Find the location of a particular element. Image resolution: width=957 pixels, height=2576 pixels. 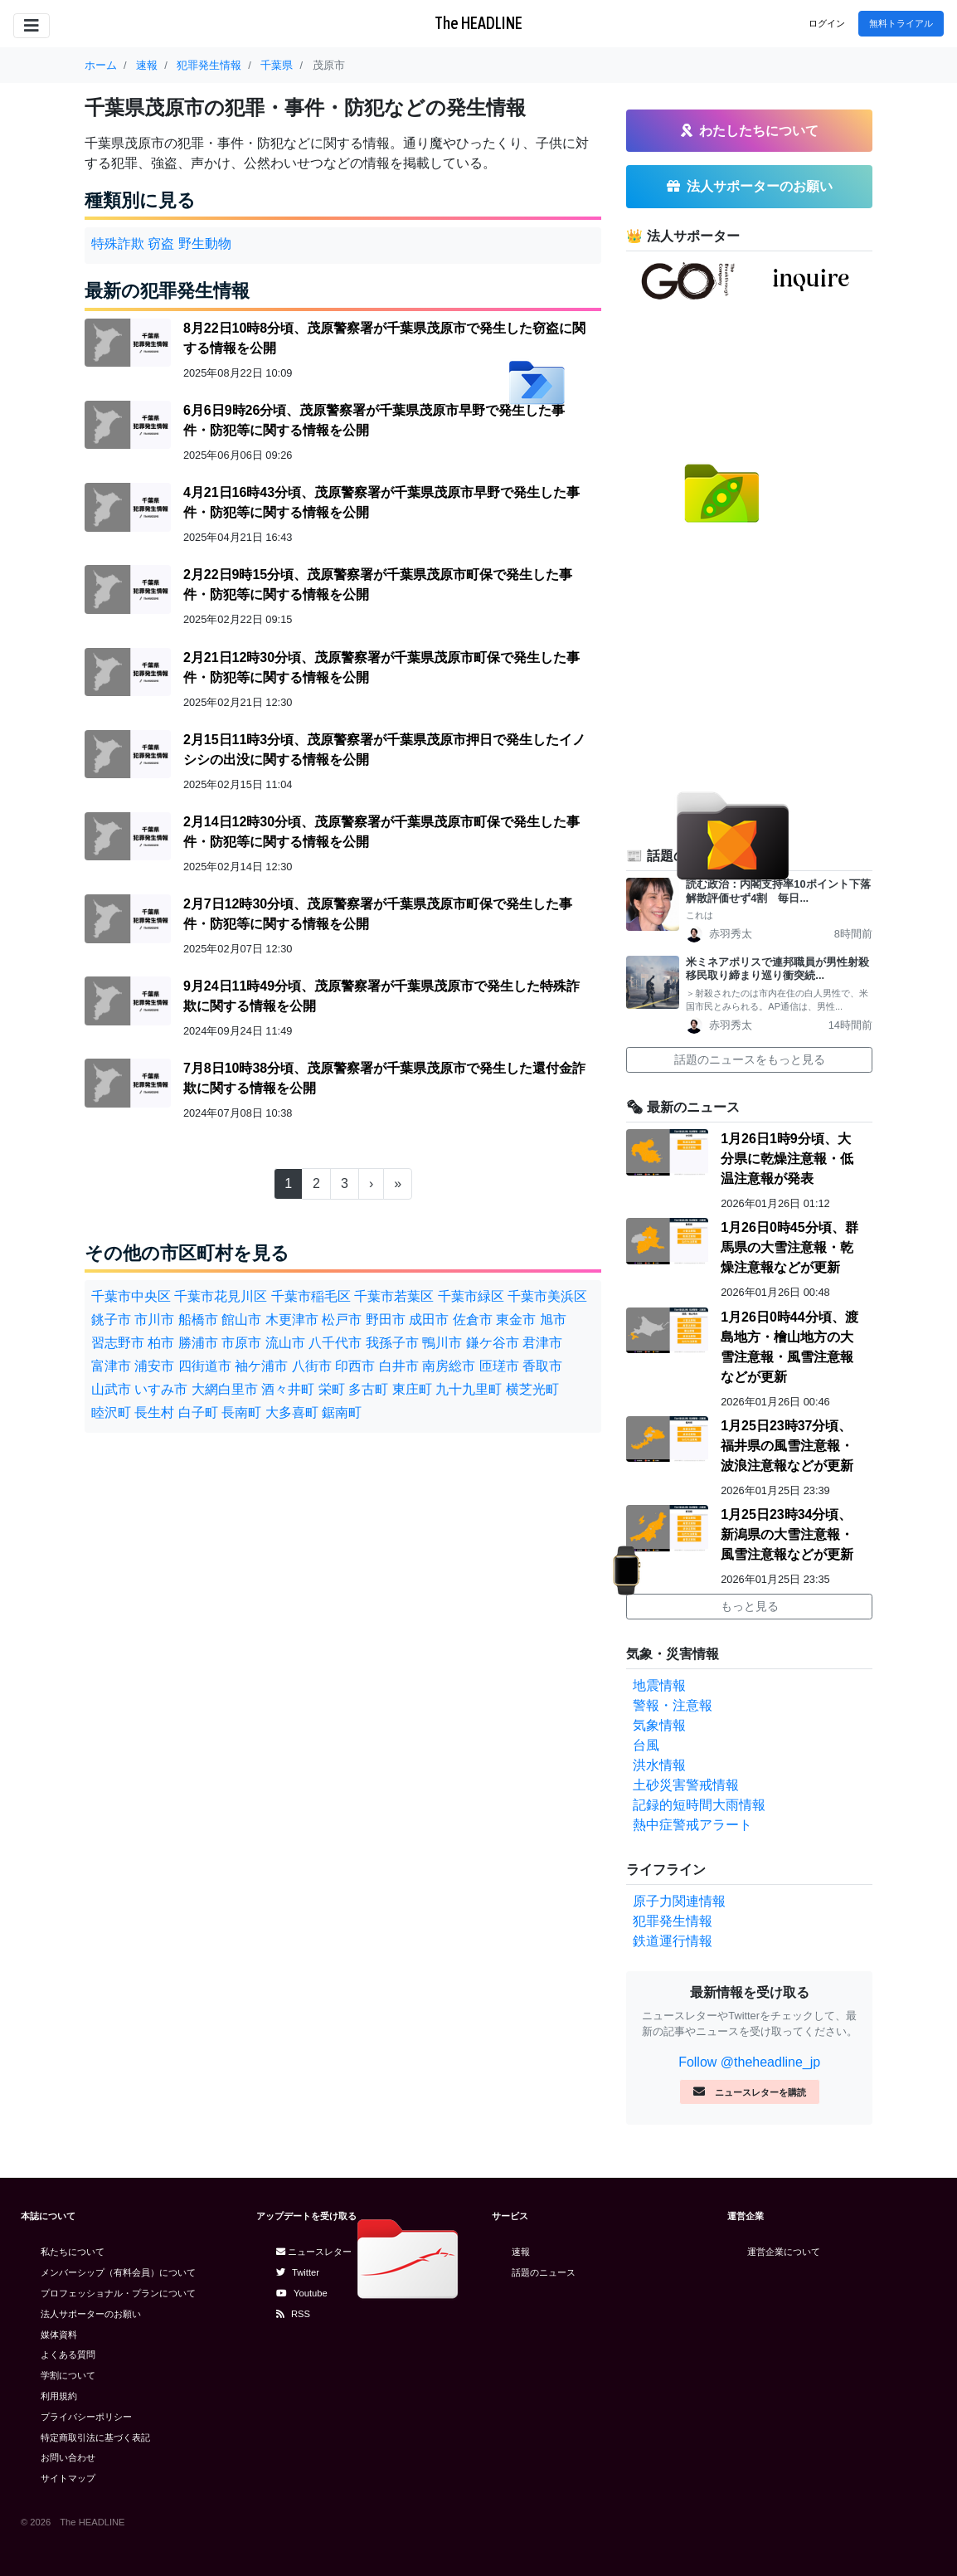

apple watch device icon is located at coordinates (626, 1570).